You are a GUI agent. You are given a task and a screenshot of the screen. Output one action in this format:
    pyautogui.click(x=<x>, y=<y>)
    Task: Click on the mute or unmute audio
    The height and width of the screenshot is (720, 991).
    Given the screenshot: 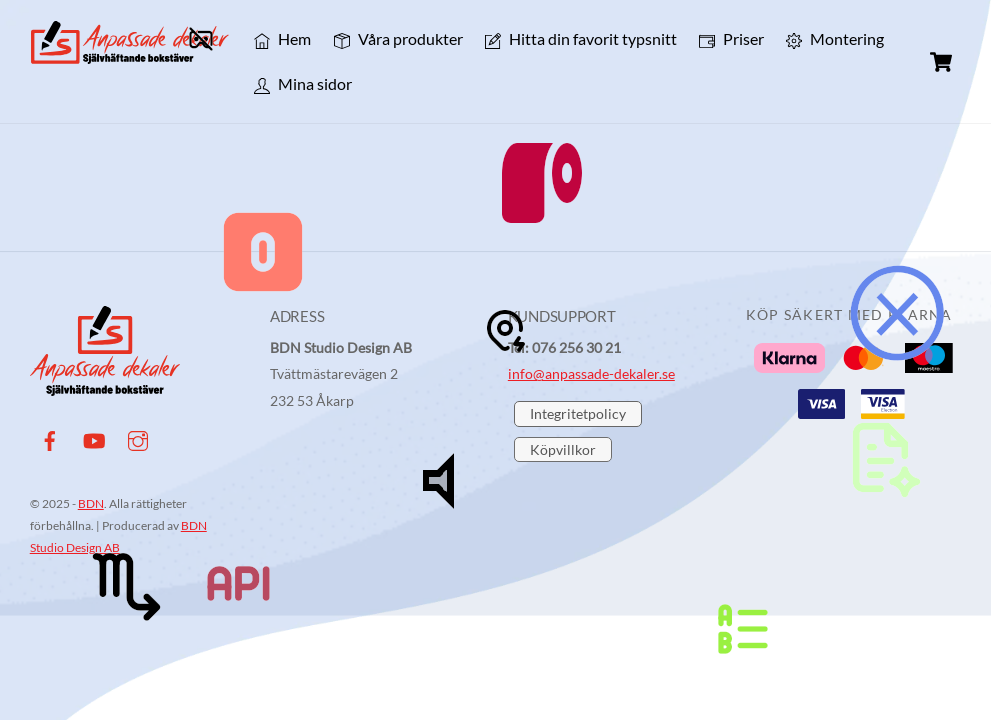 What is the action you would take?
    pyautogui.click(x=440, y=481)
    